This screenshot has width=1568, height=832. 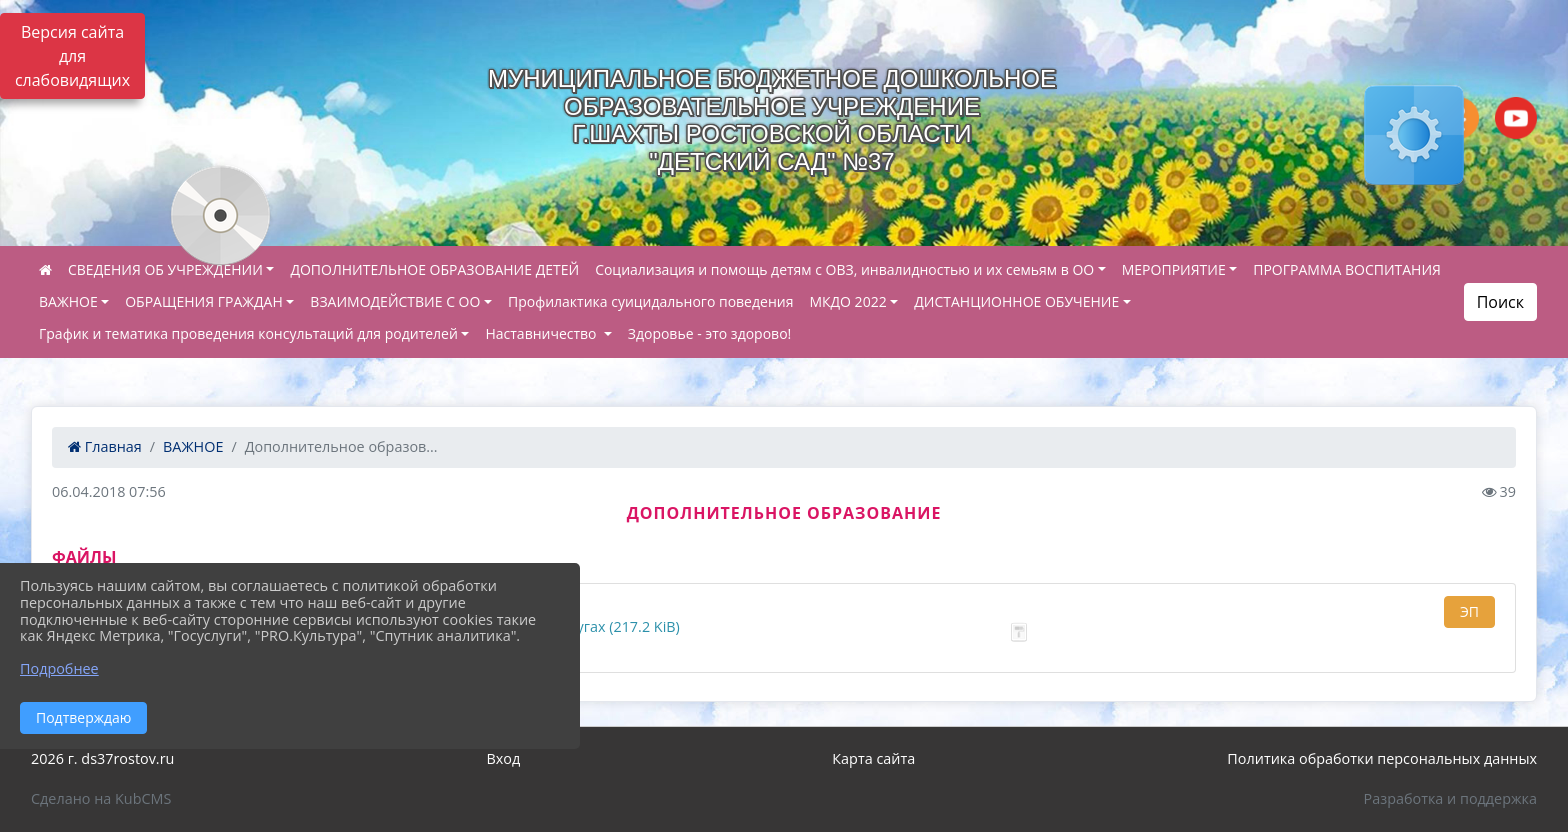 I want to click on configure default applications for your system, so click(x=1414, y=135).